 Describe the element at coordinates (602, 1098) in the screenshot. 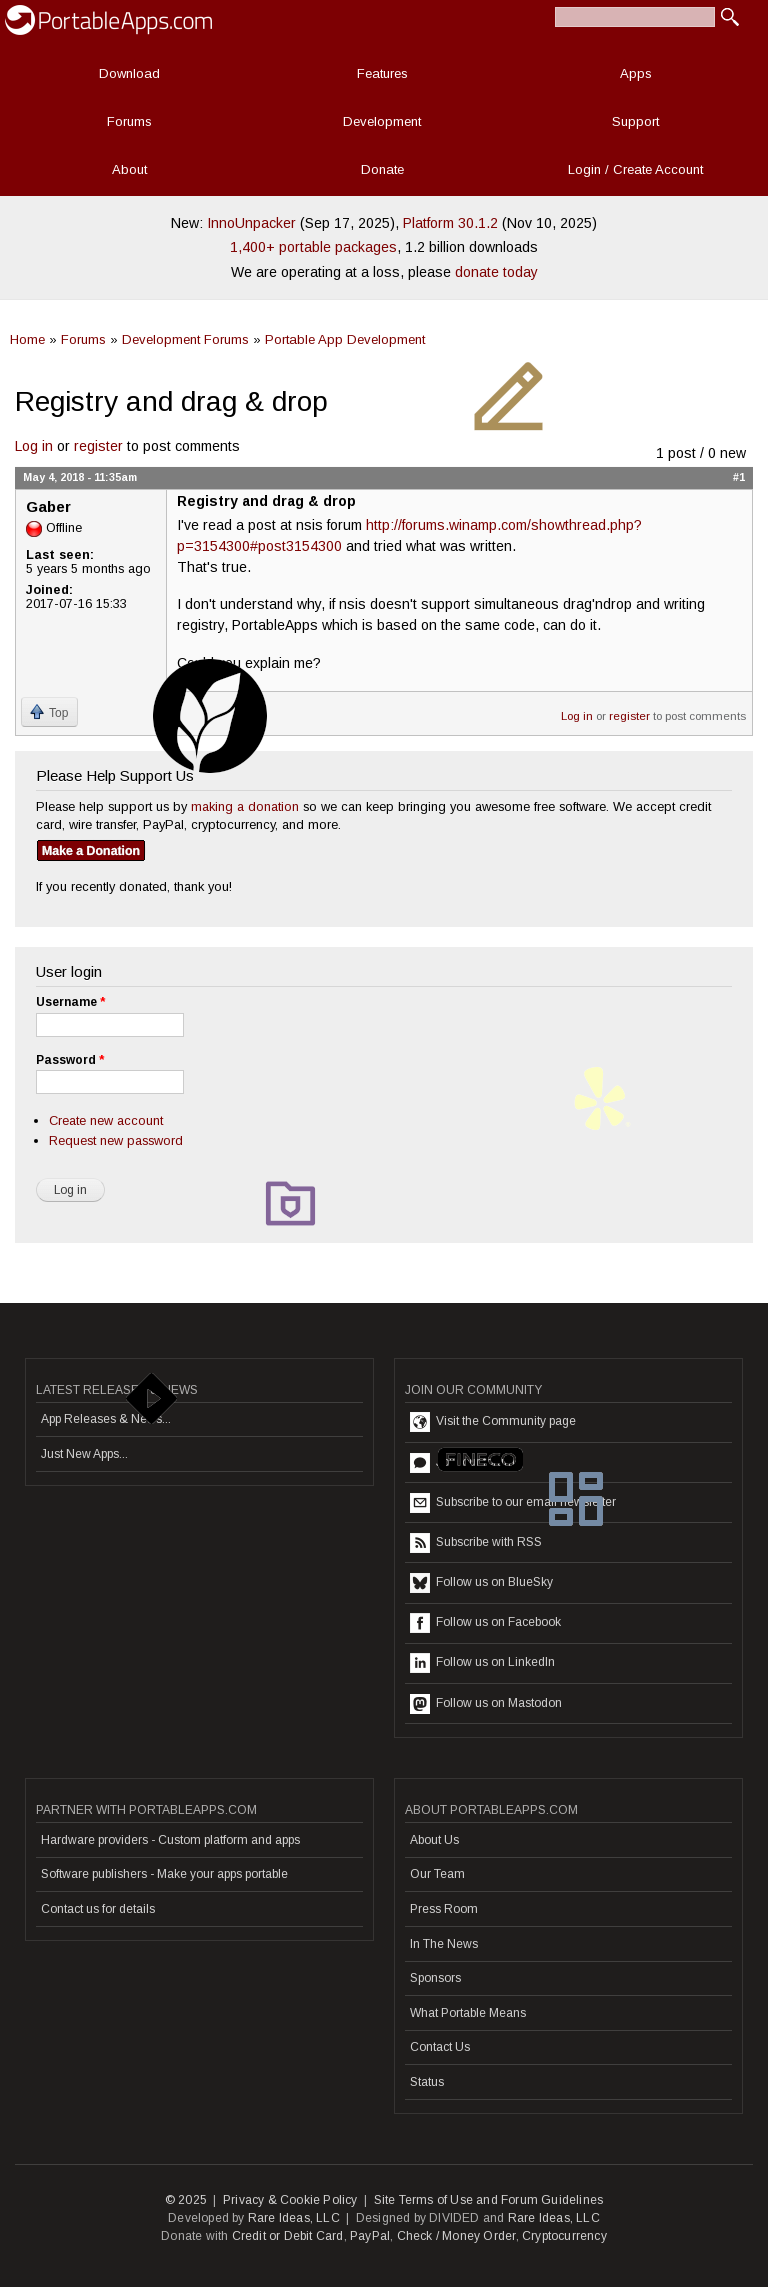

I see `open the Yelp app` at that location.